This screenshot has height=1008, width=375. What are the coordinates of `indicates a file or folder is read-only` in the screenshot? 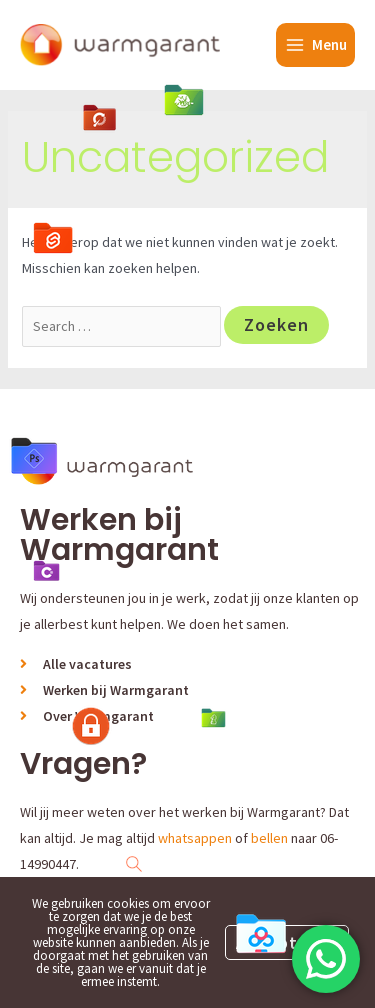 It's located at (91, 726).